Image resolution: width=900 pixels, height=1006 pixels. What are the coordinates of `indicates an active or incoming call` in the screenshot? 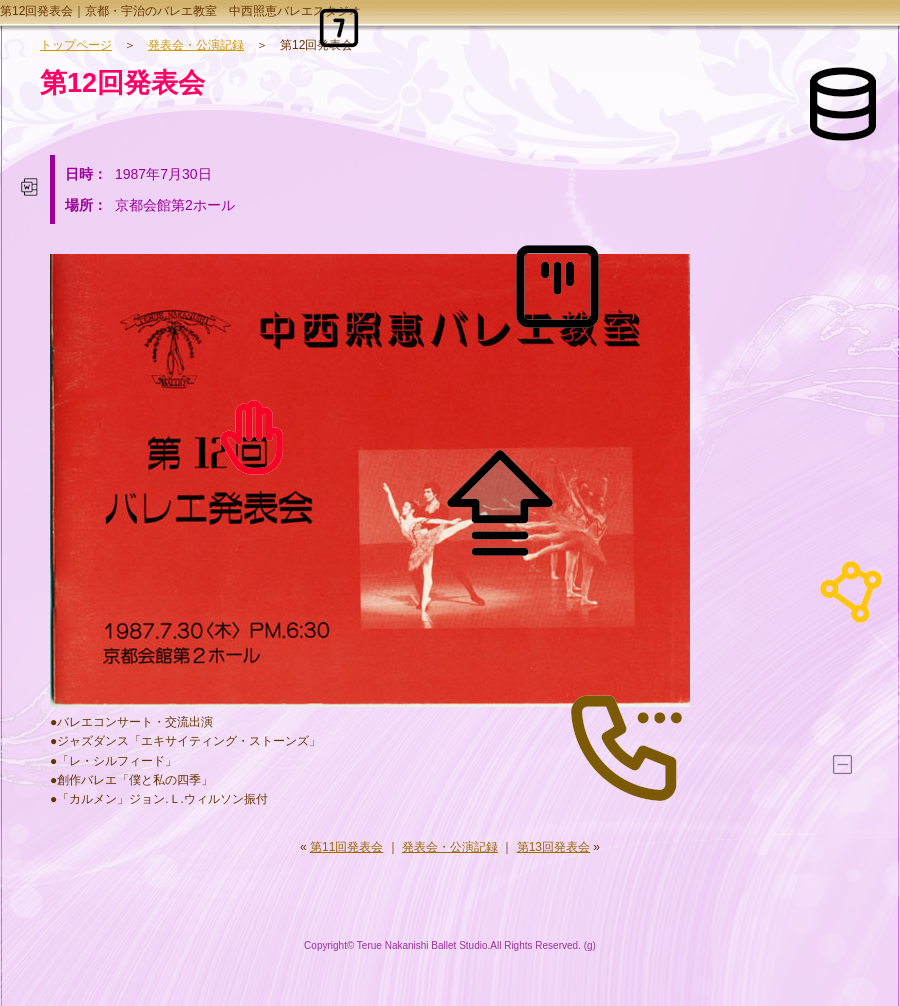 It's located at (626, 745).